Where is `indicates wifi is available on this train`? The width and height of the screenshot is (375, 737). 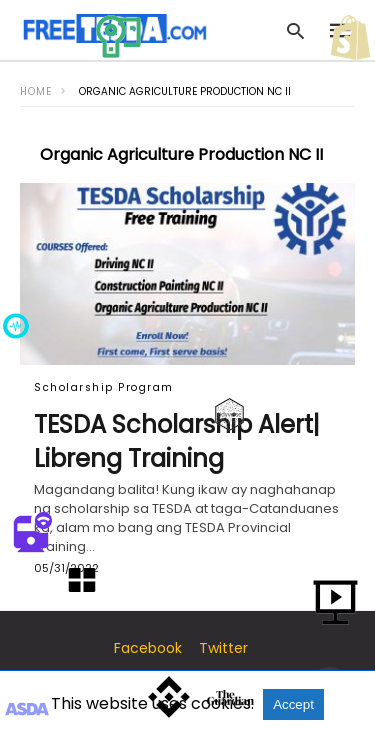 indicates wifi is available on this train is located at coordinates (31, 533).